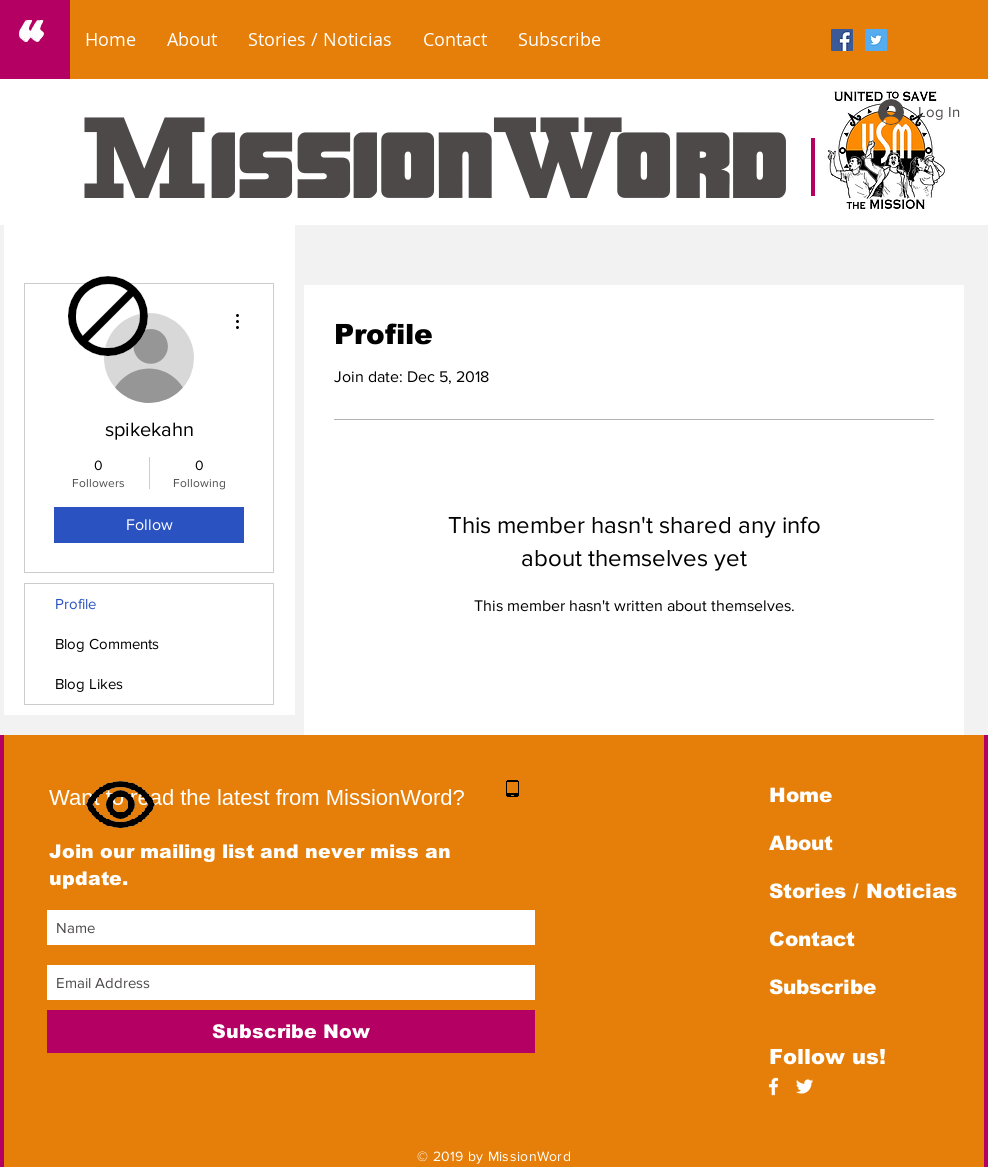 Image resolution: width=988 pixels, height=1167 pixels. I want to click on indicates a blocked or prohibited action, so click(108, 316).